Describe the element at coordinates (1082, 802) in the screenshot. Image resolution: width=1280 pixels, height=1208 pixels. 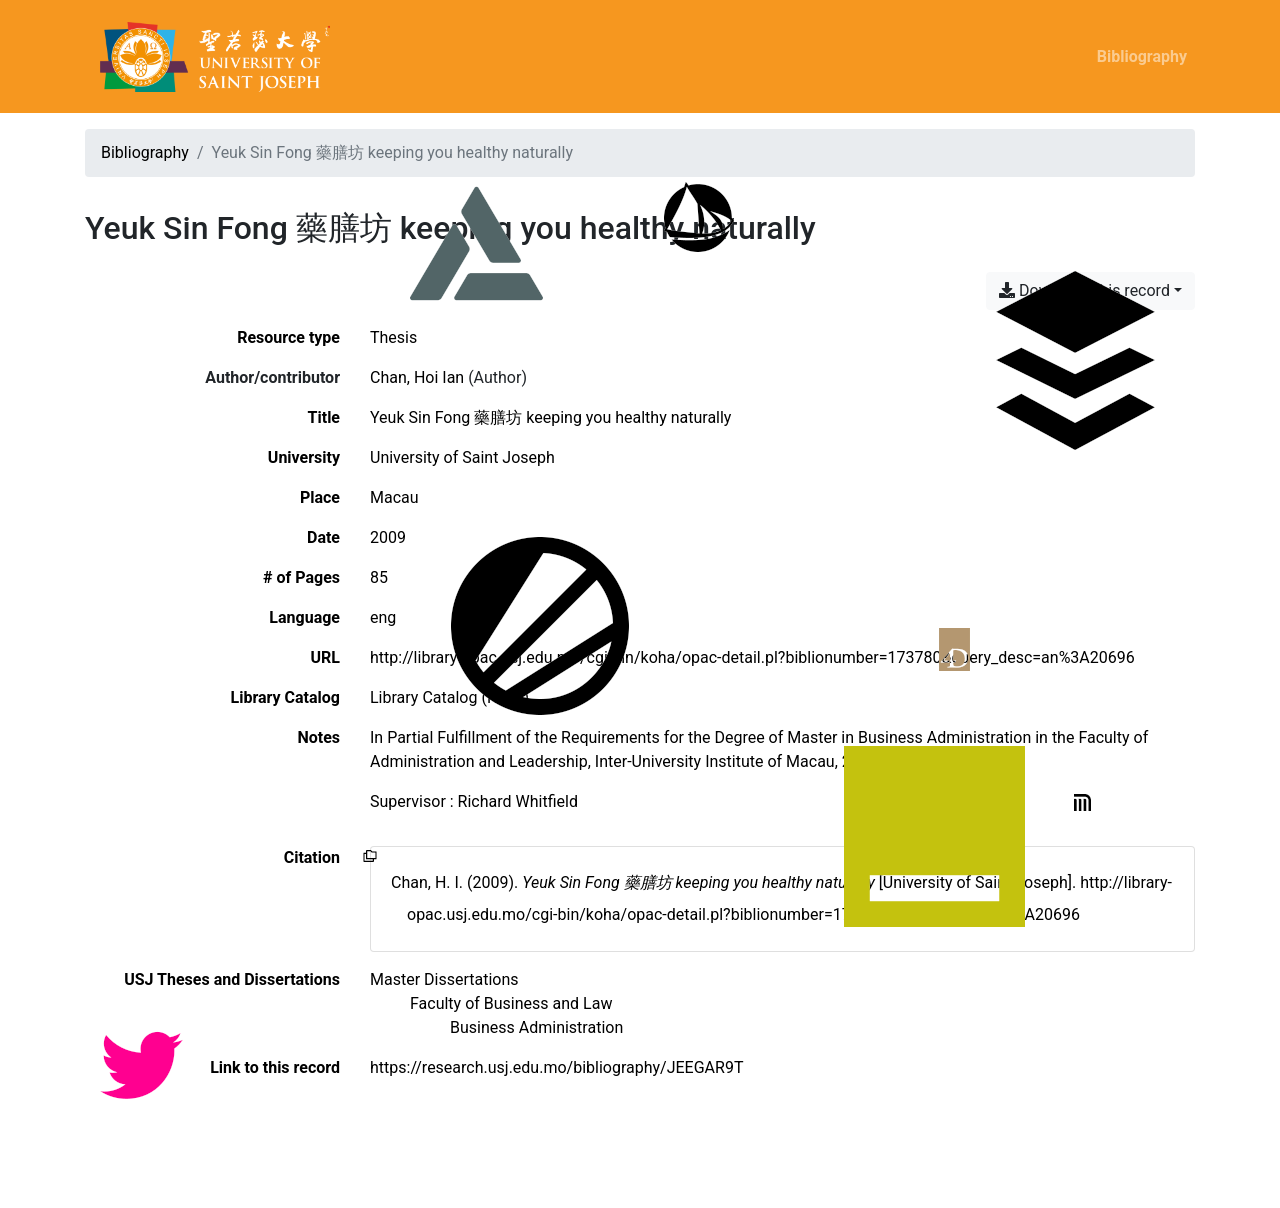
I see `open the Mexico City Metro app` at that location.